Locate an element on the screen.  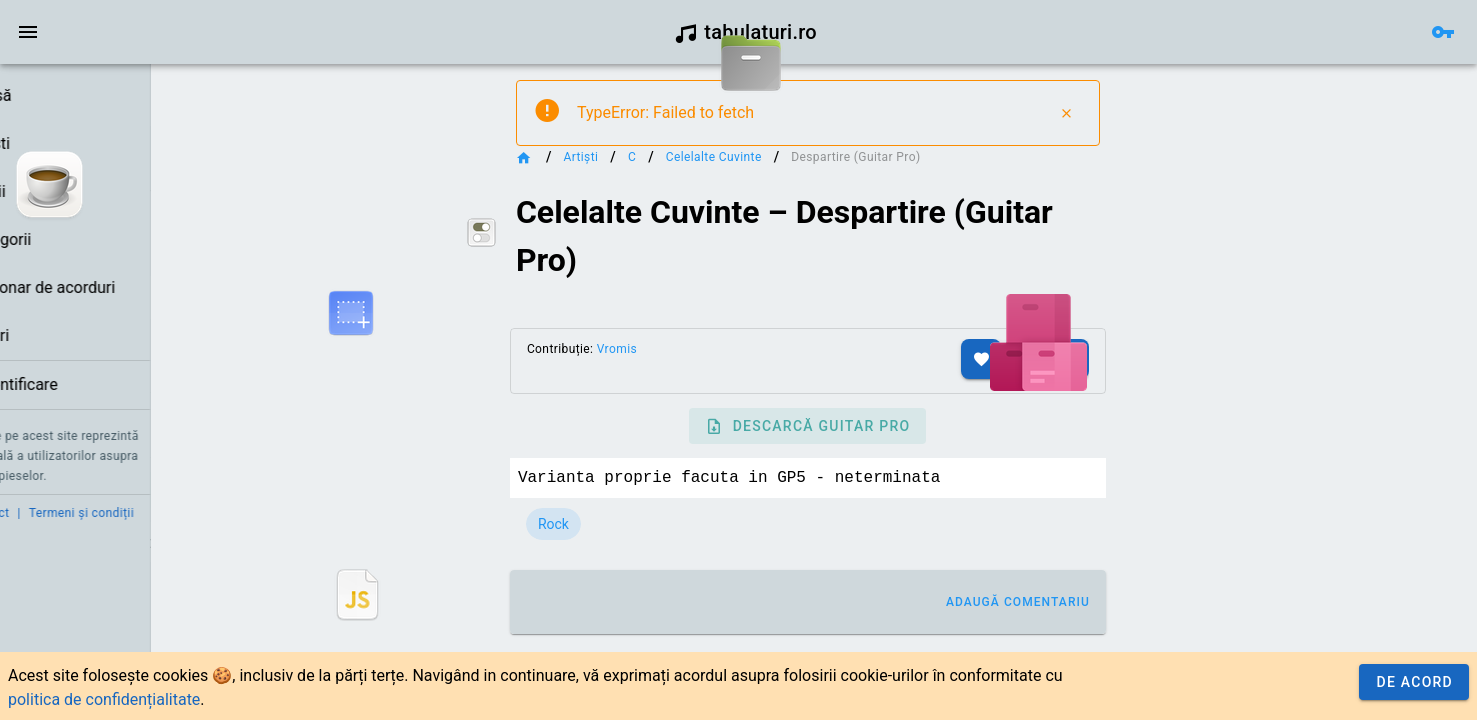
take a screenshot is located at coordinates (351, 313).